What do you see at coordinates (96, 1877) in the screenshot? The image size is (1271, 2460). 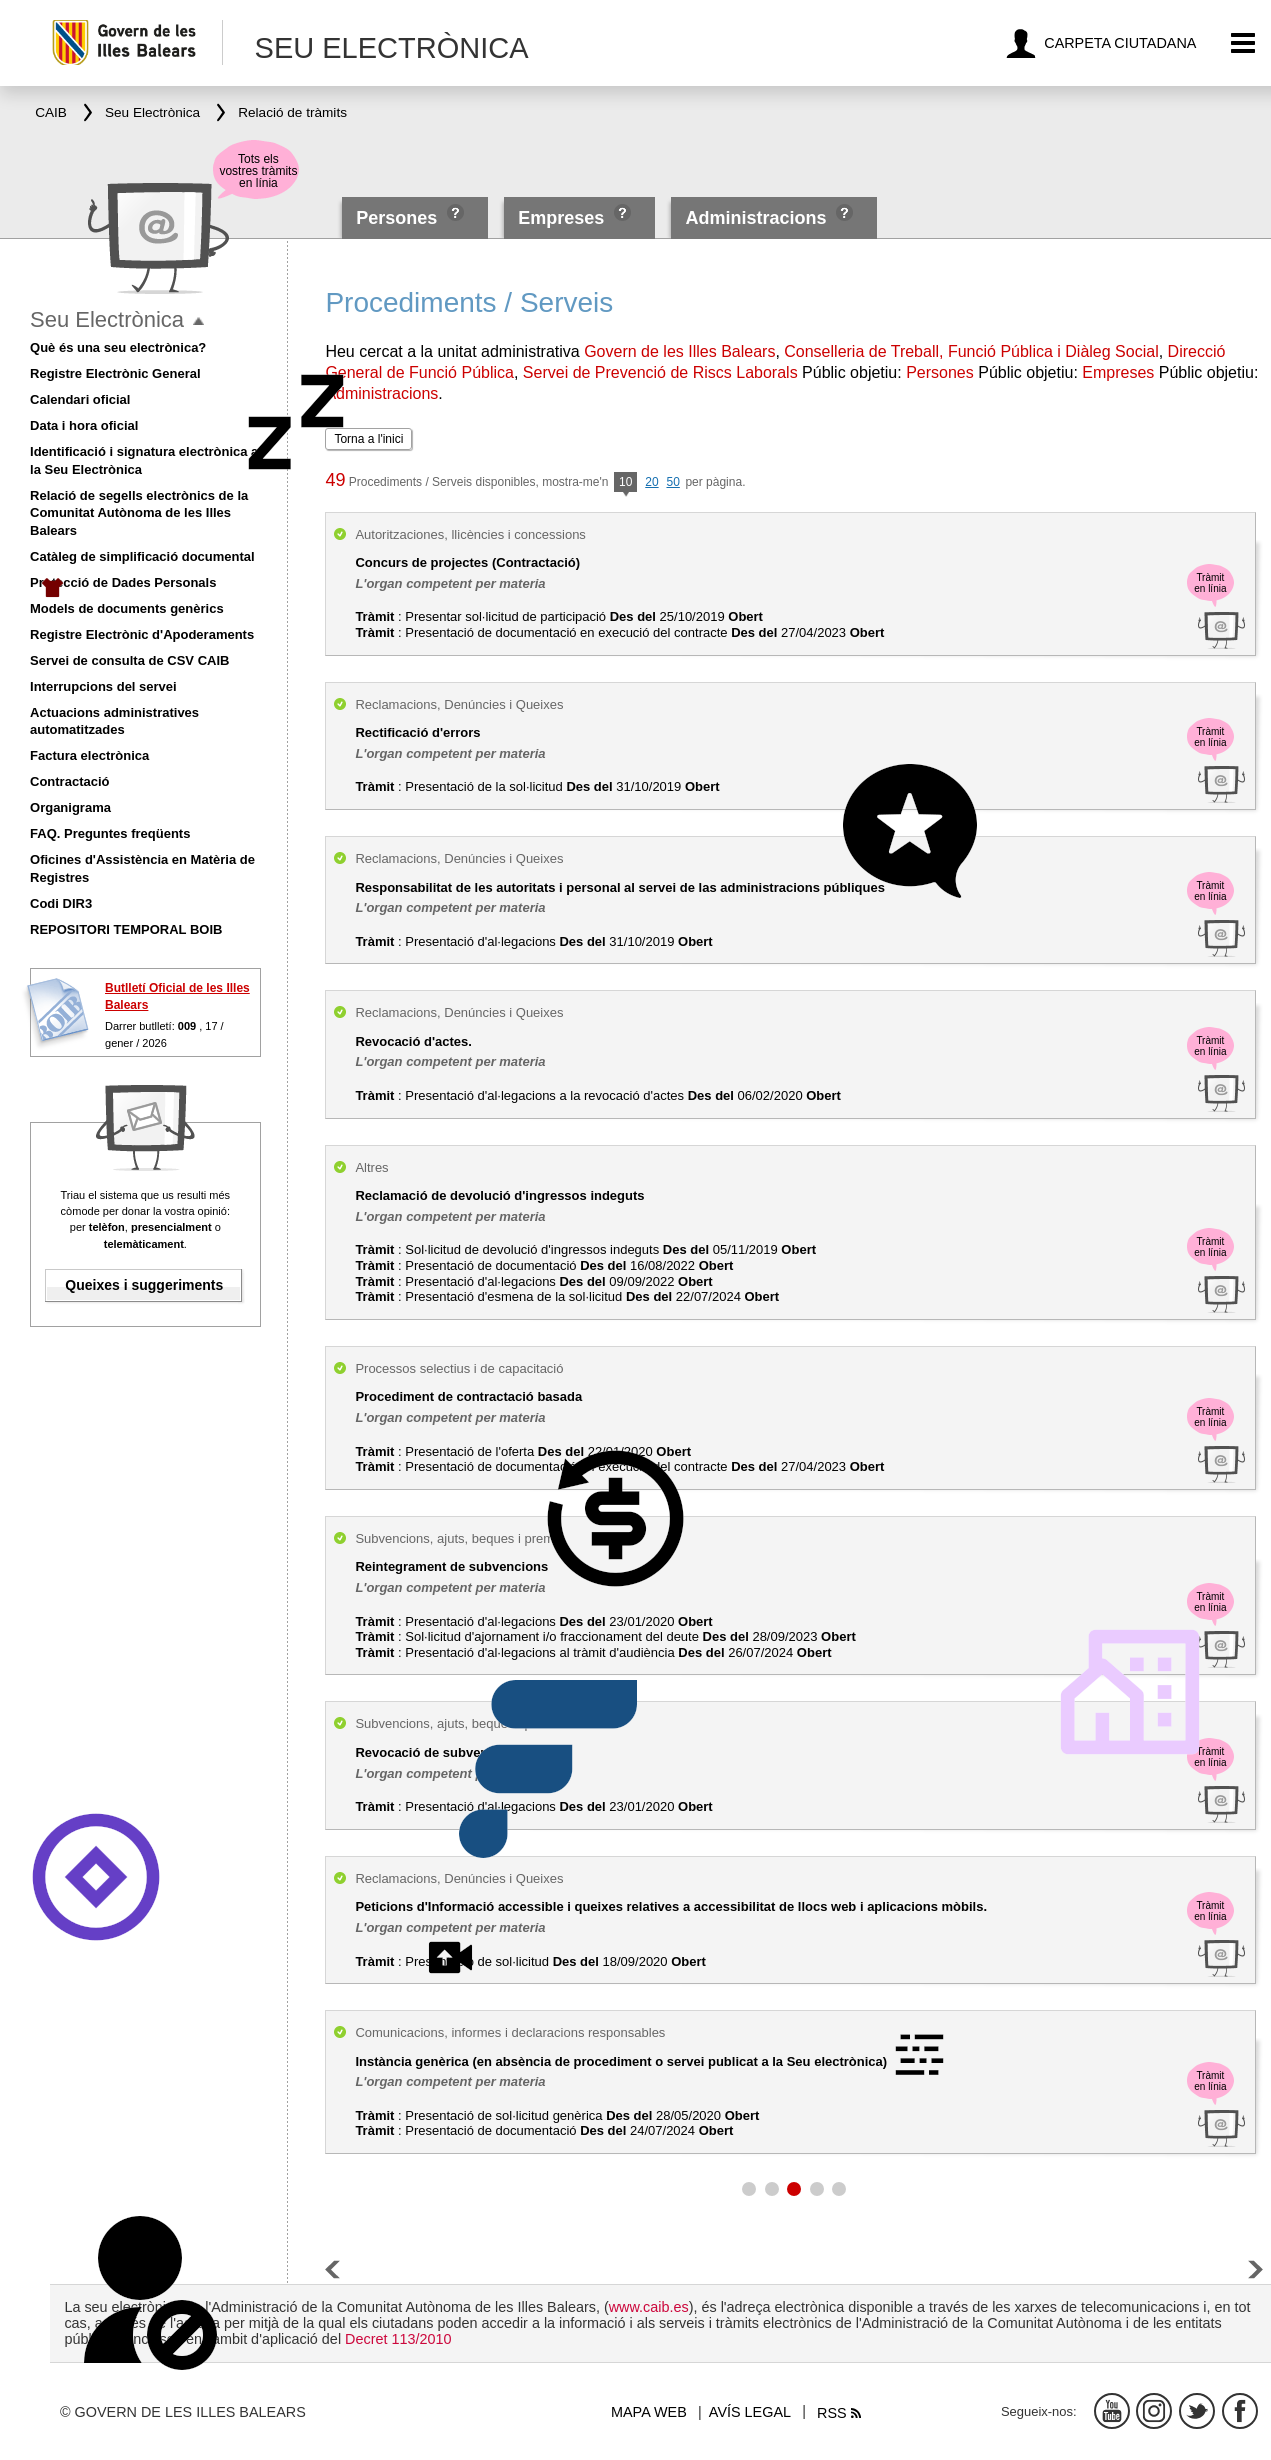 I see `view in-app currency or coin balance` at bounding box center [96, 1877].